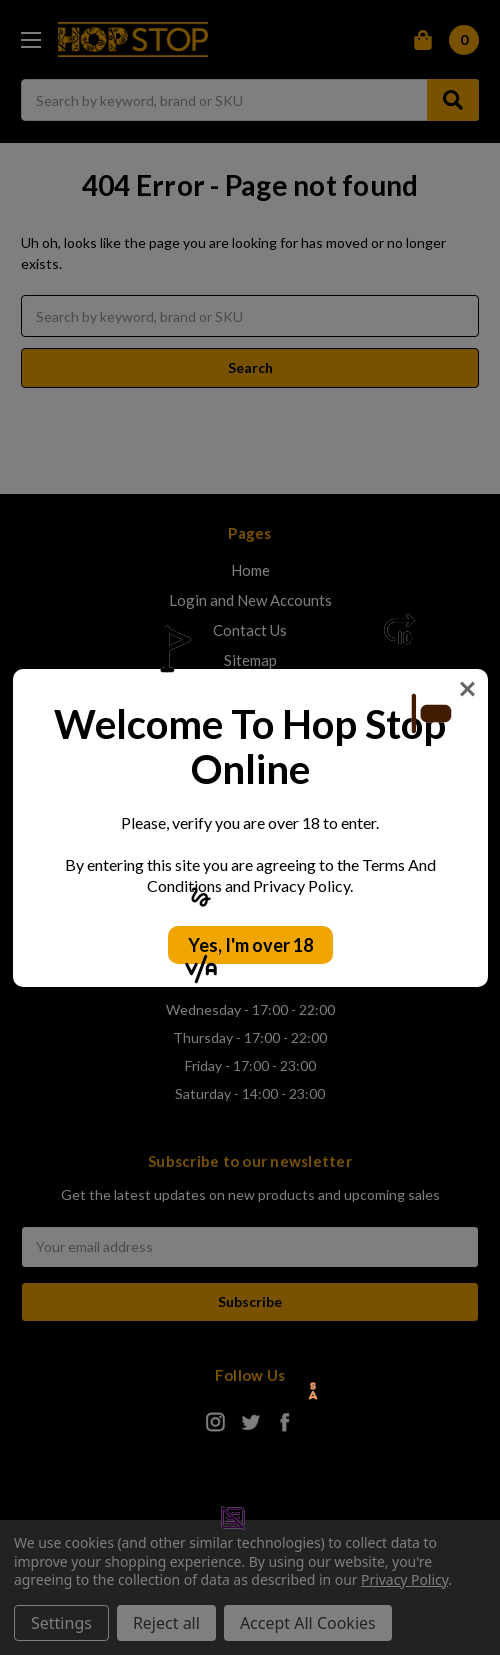 The height and width of the screenshot is (1655, 500). I want to click on article or document unavailable, so click(233, 1518).